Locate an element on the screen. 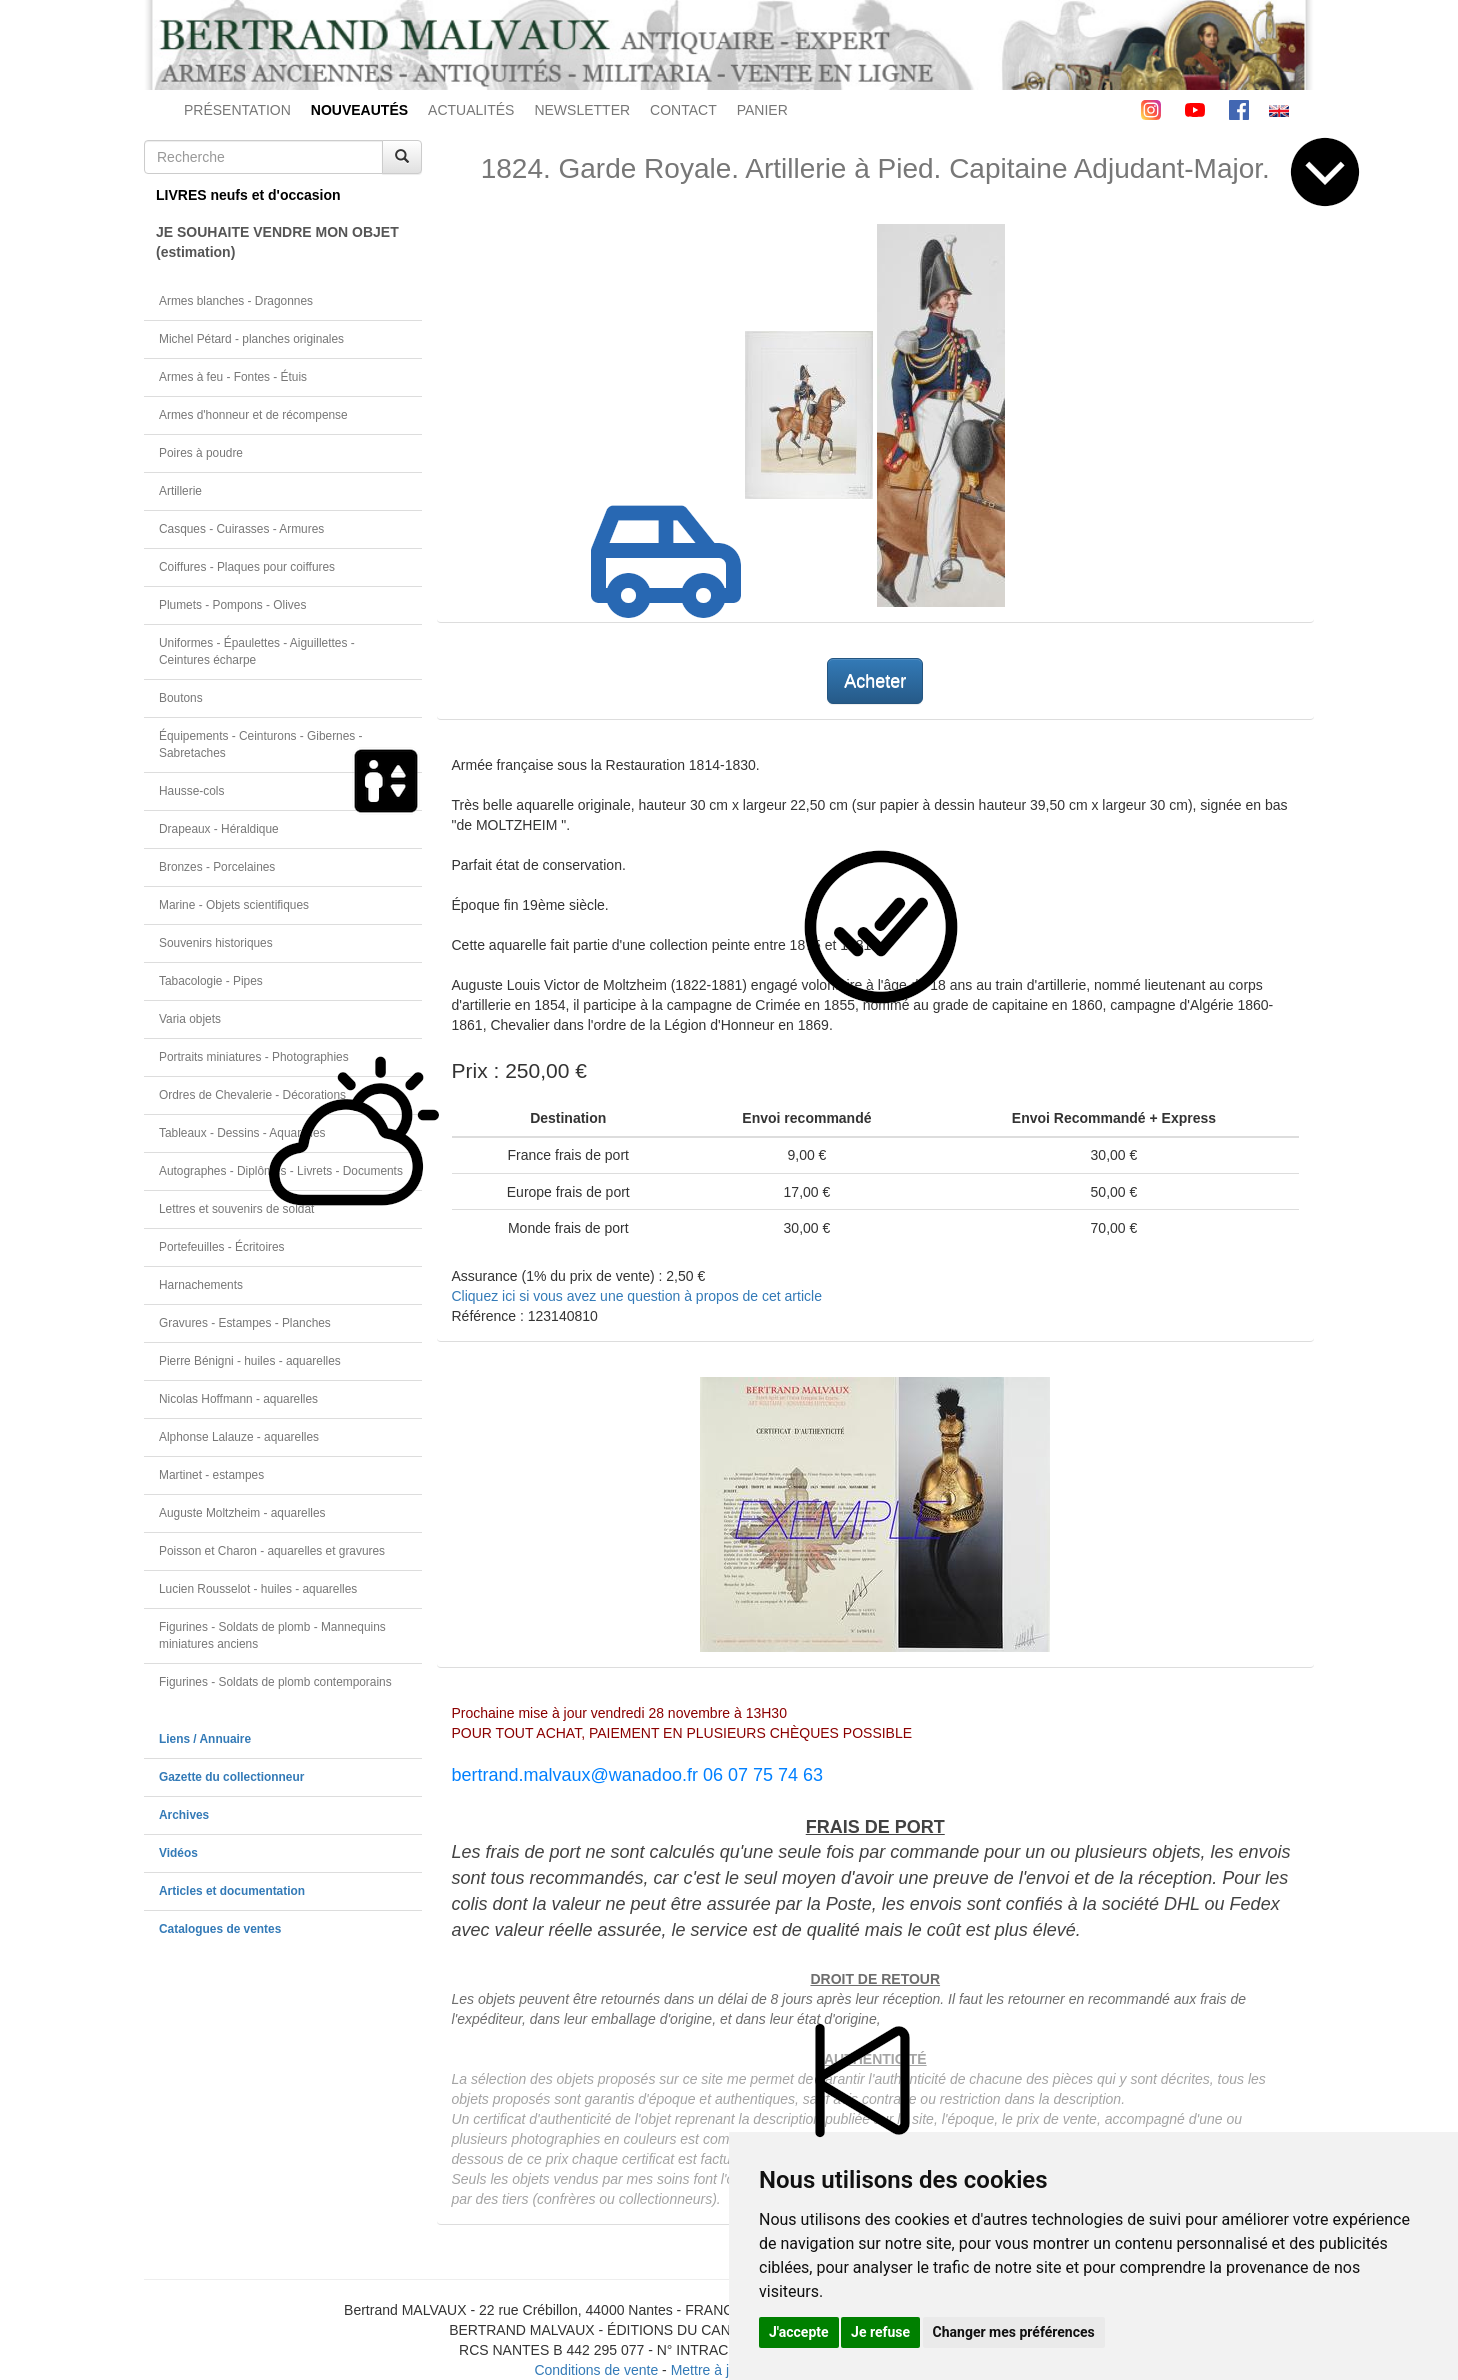 The image size is (1458, 2380). indicates partly cloudy weather conditions is located at coordinates (354, 1131).